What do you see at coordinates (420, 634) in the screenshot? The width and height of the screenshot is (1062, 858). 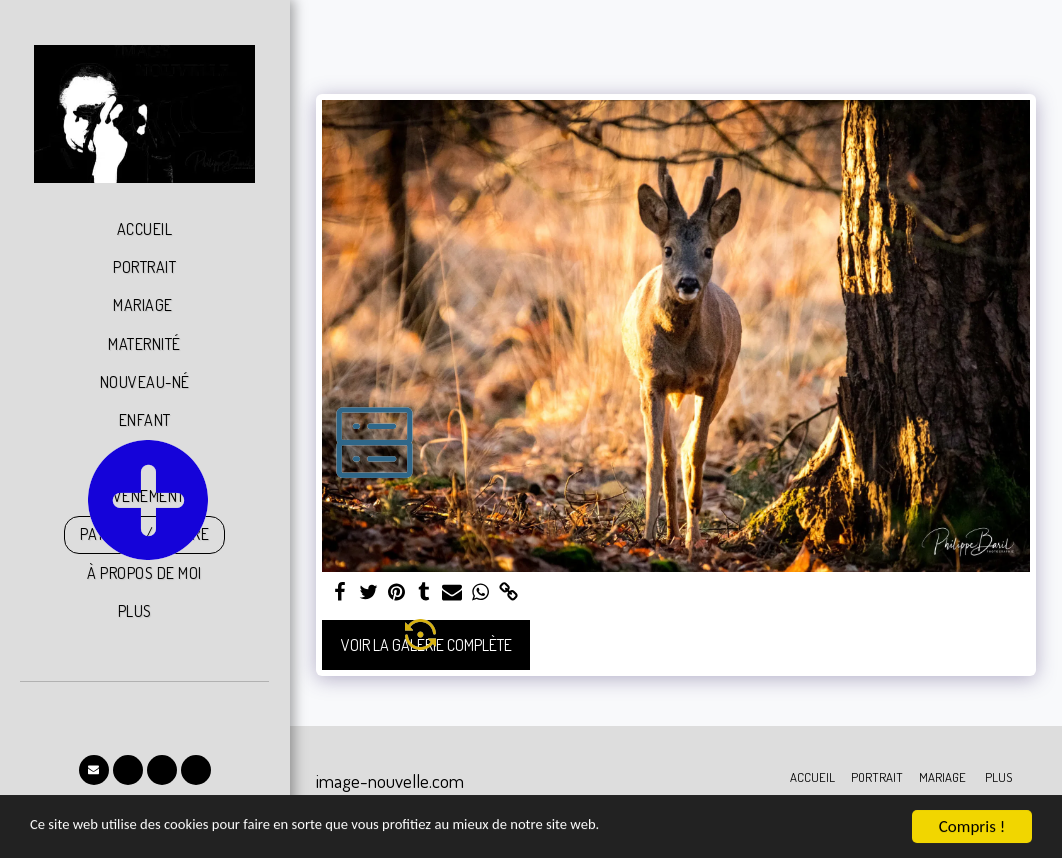 I see `reopen a previously closed issue` at bounding box center [420, 634].